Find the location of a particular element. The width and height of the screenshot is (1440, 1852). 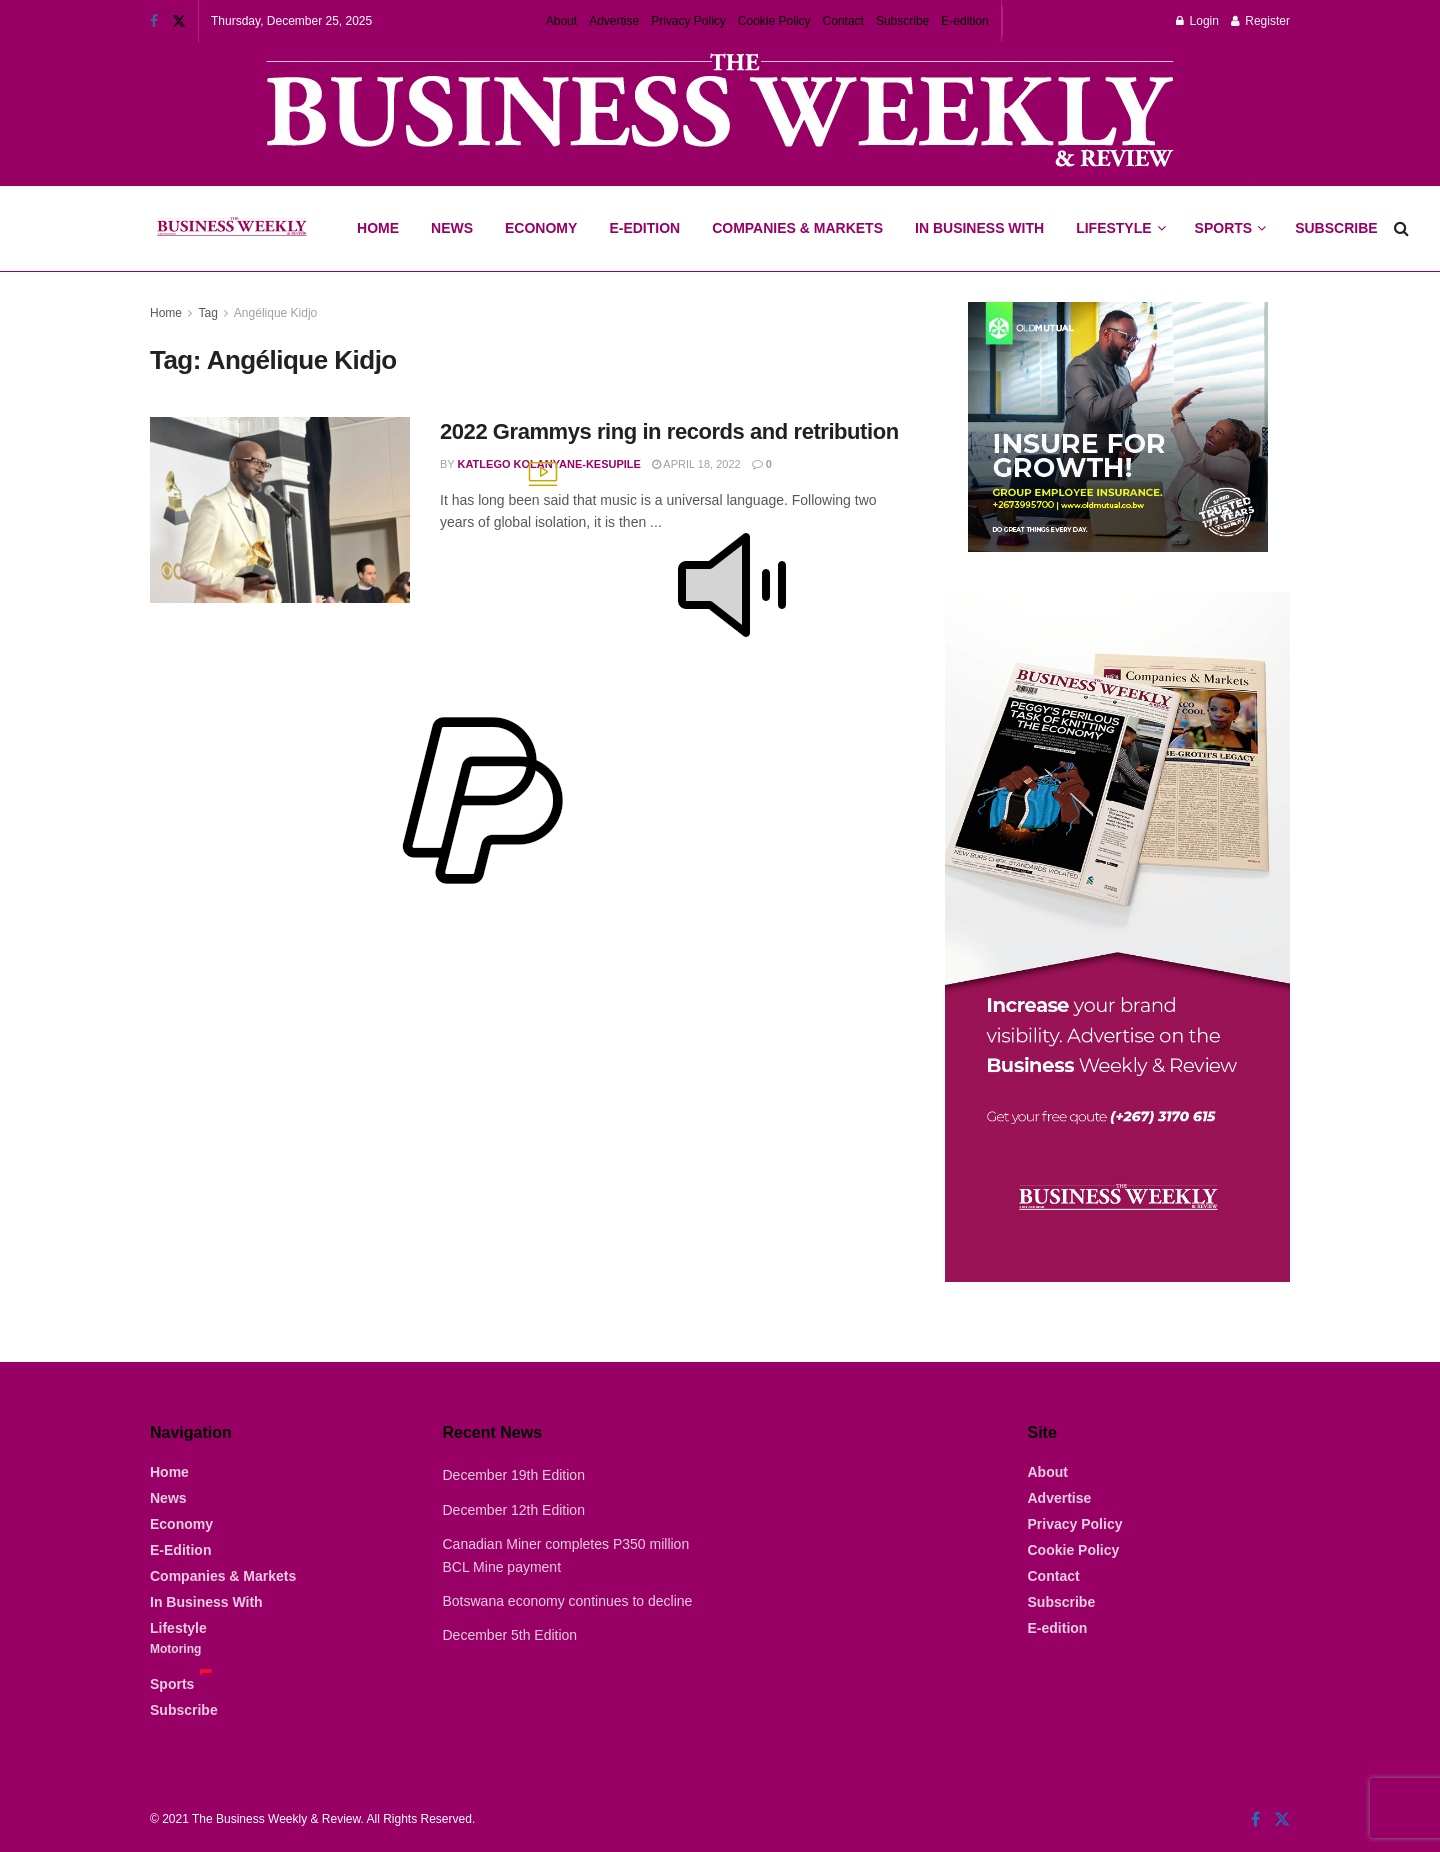

pay with paypal is located at coordinates (479, 800).